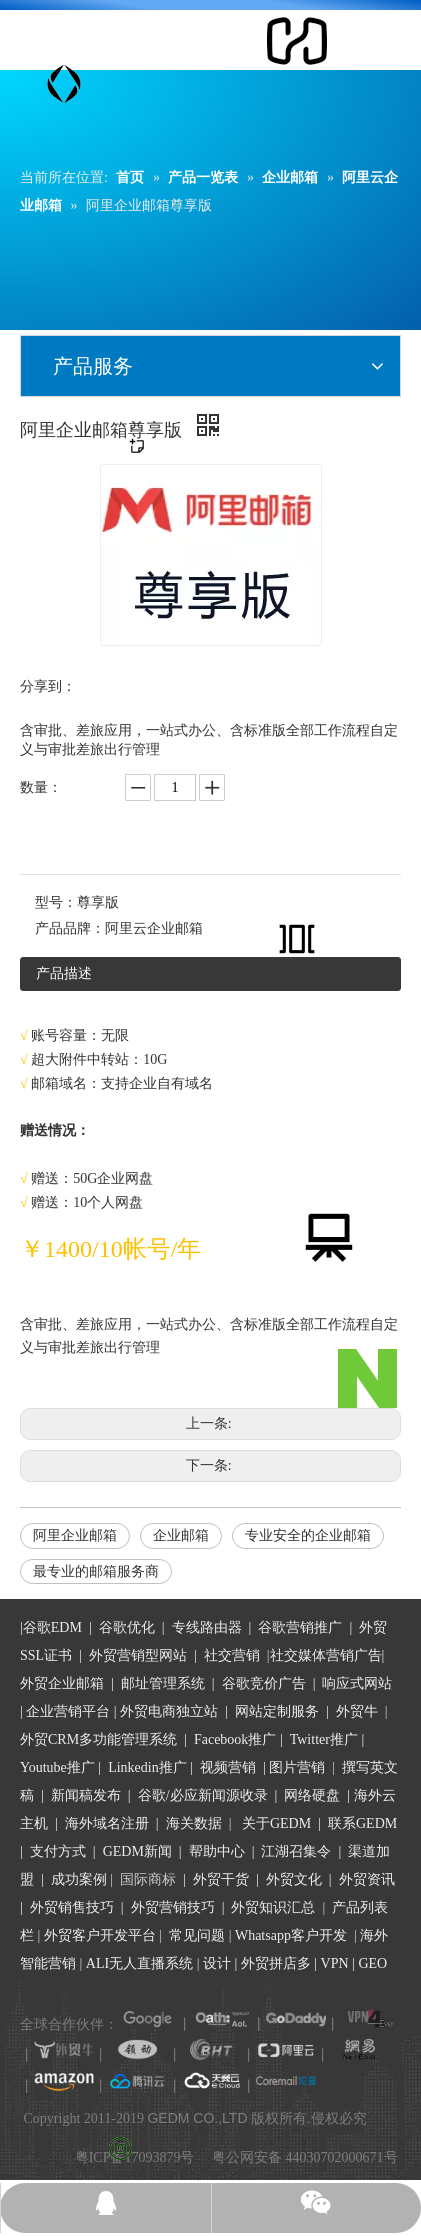 The width and height of the screenshot is (421, 2236). Describe the element at coordinates (297, 41) in the screenshot. I see `open the Hevy workout tracking app` at that location.